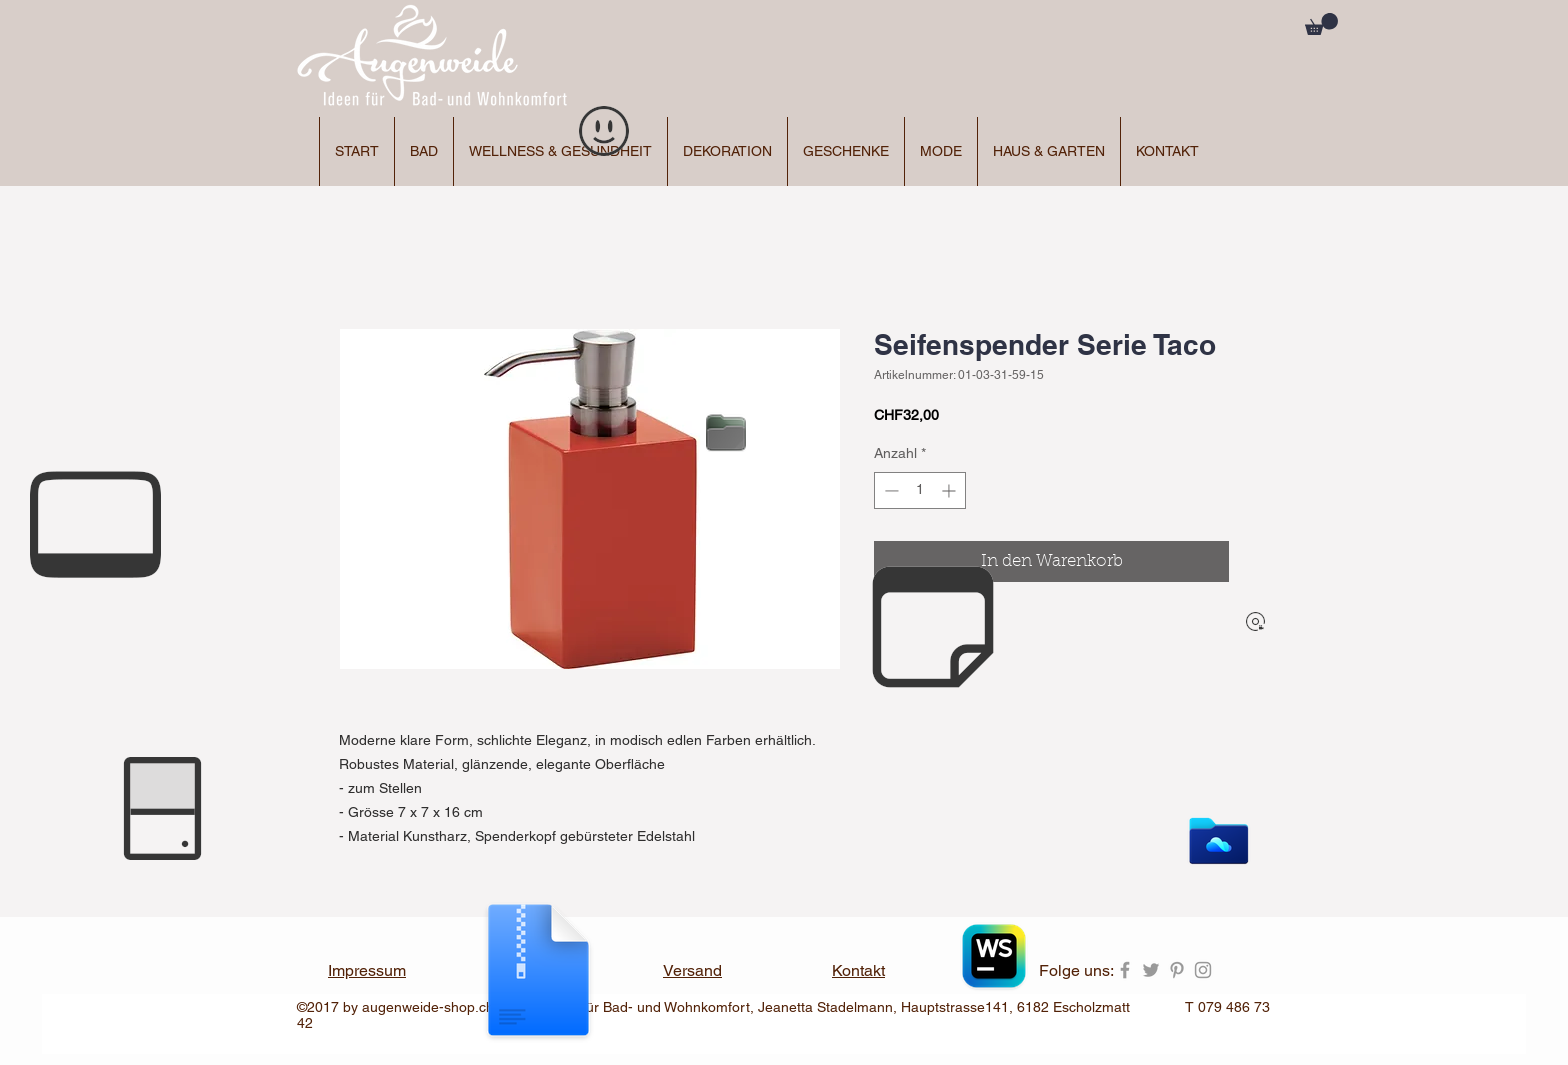 Image resolution: width=1568 pixels, height=1065 pixels. What do you see at coordinates (538, 972) in the screenshot?
I see `a compressed or archived software file` at bounding box center [538, 972].